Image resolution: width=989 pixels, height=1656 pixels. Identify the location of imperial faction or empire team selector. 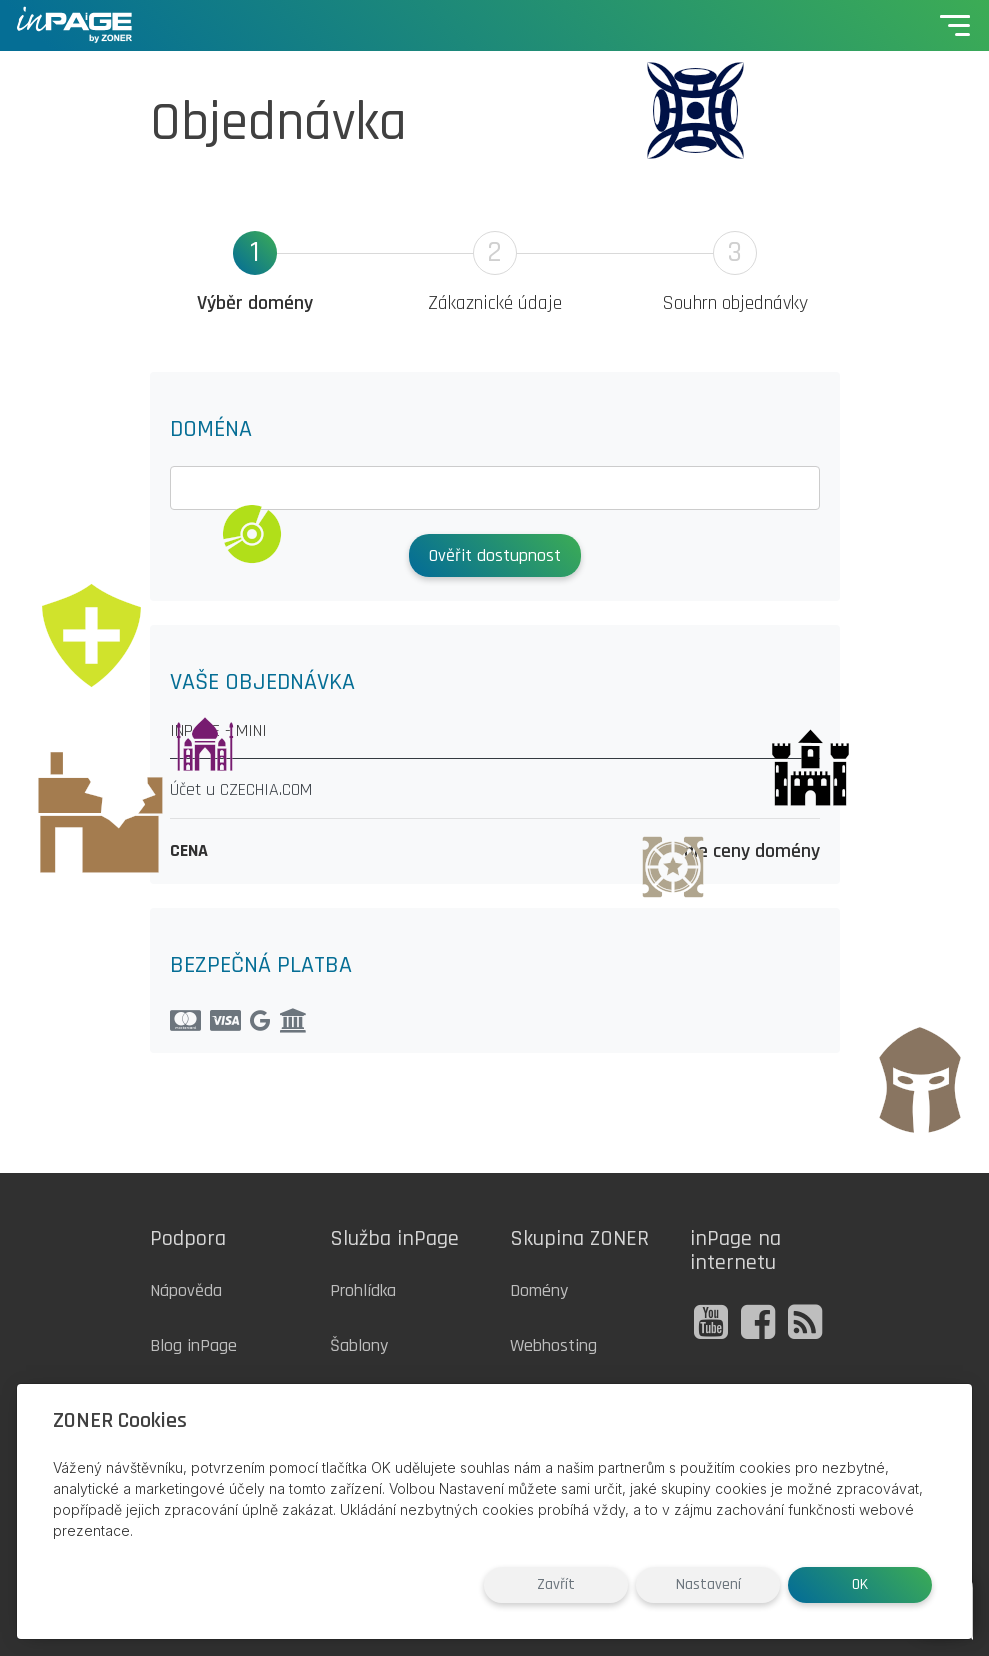
(673, 867).